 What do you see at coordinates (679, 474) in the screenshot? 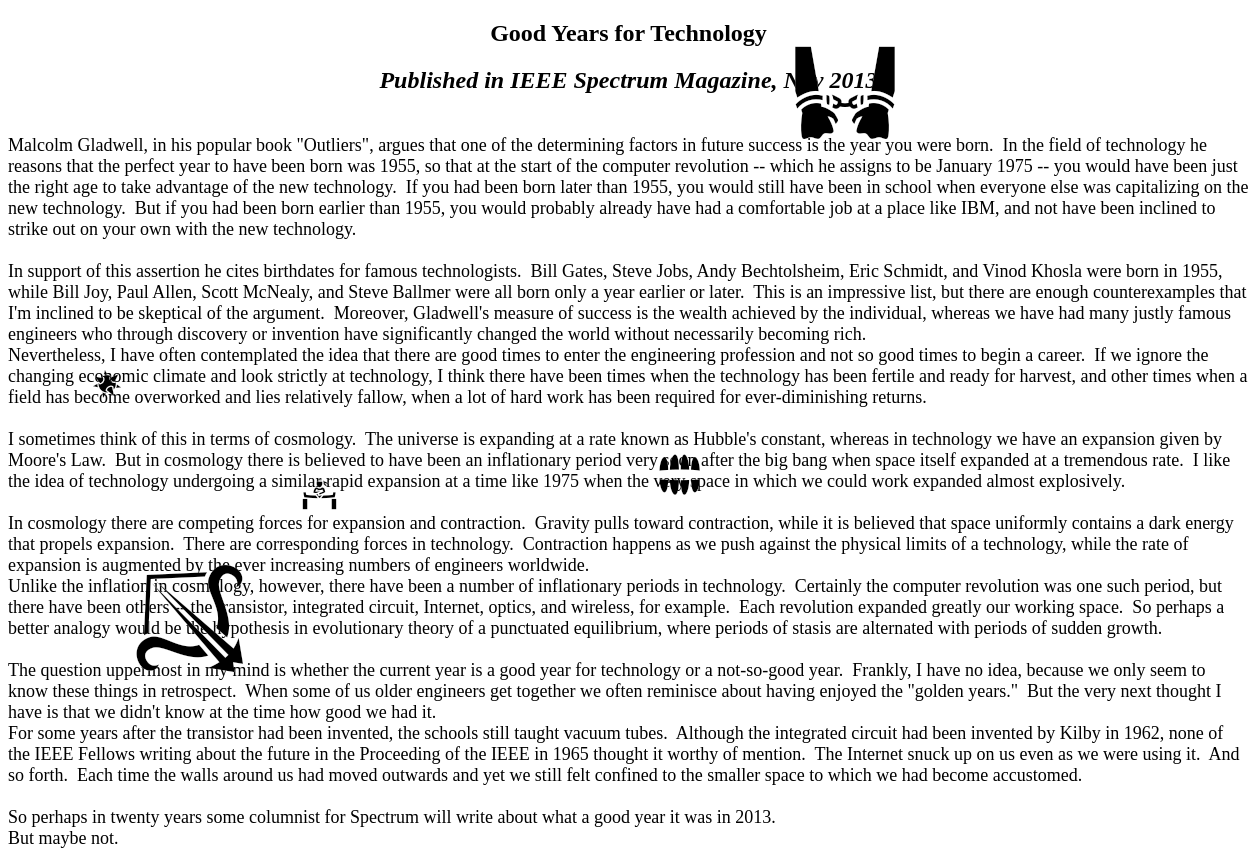
I see `view dental health or teeth information` at bounding box center [679, 474].